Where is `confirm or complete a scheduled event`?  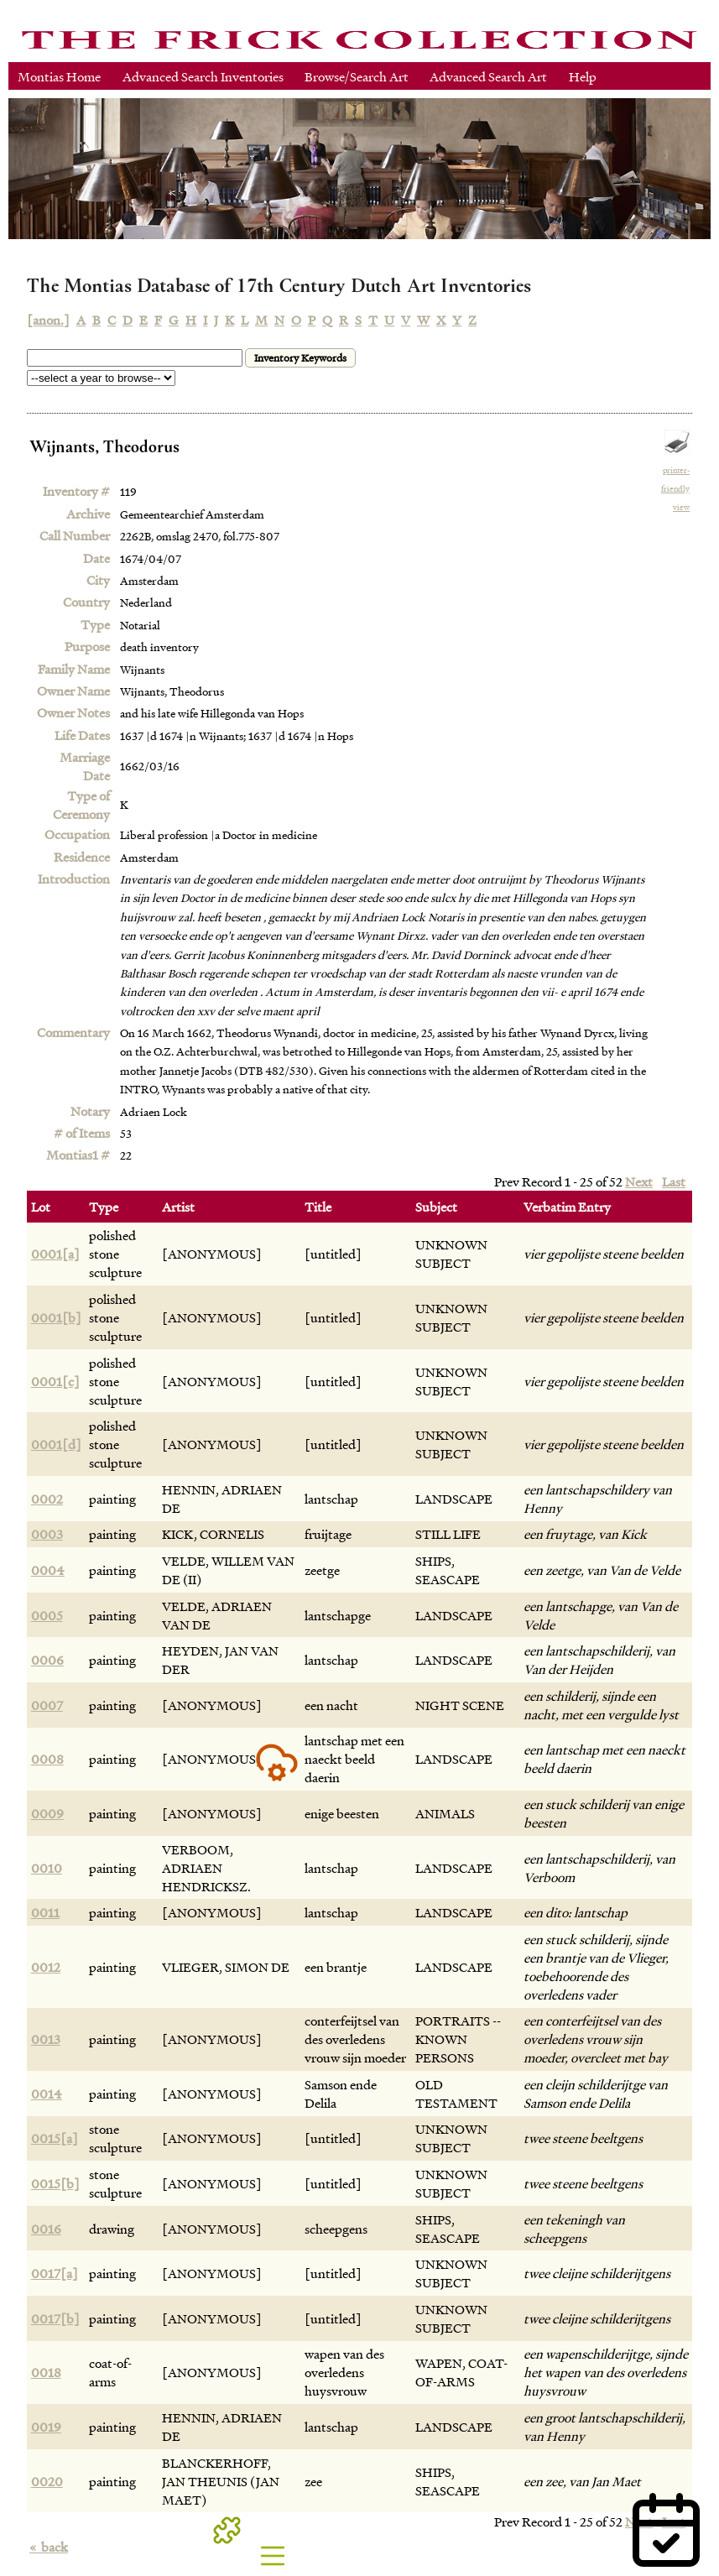 confirm or complete a scheduled event is located at coordinates (666, 2530).